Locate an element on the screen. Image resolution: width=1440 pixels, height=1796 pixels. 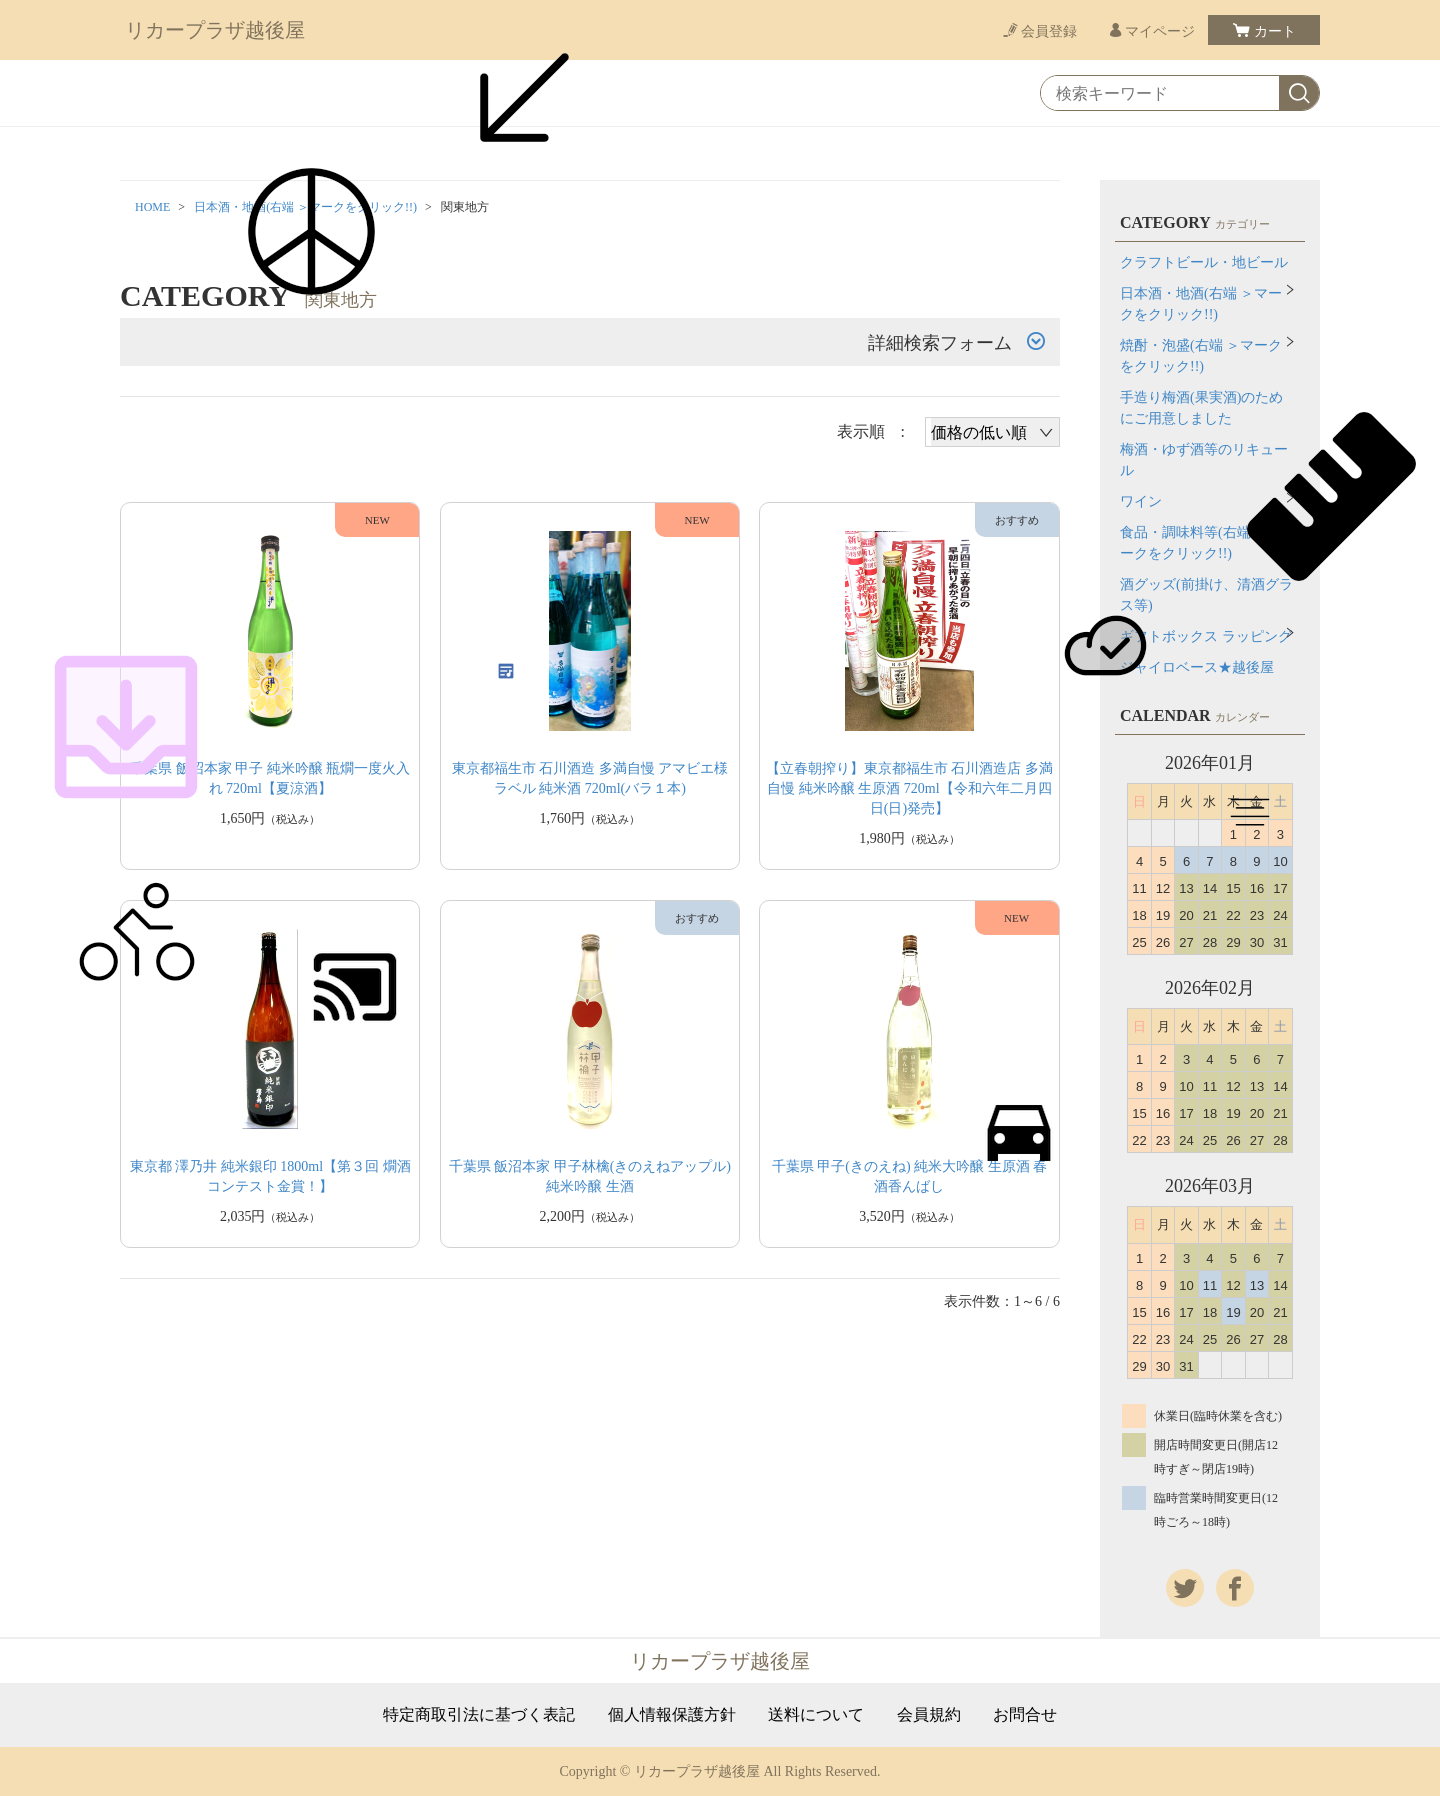
indicates active connection to a casting device is located at coordinates (355, 987).